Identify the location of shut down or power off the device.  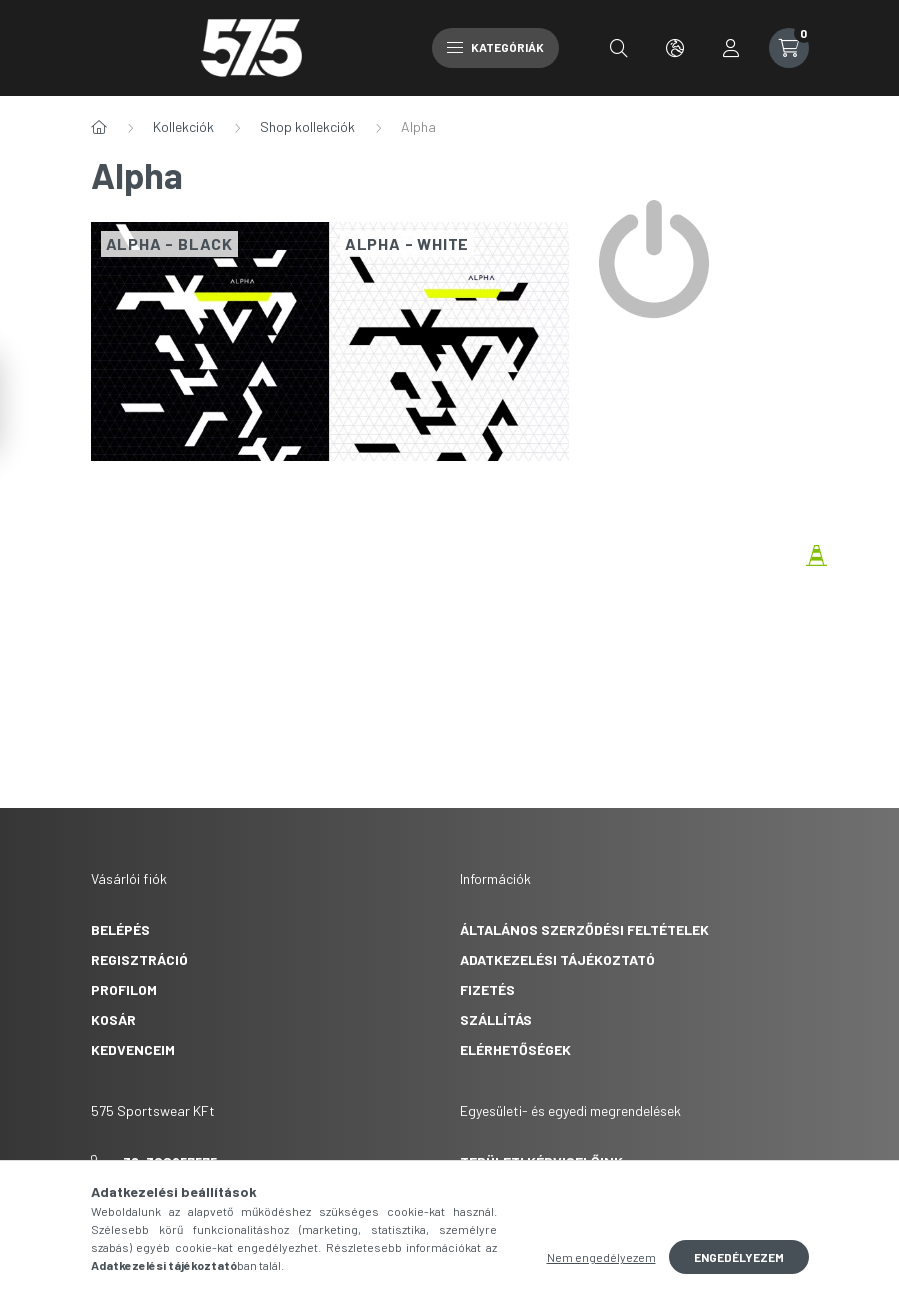
(654, 263).